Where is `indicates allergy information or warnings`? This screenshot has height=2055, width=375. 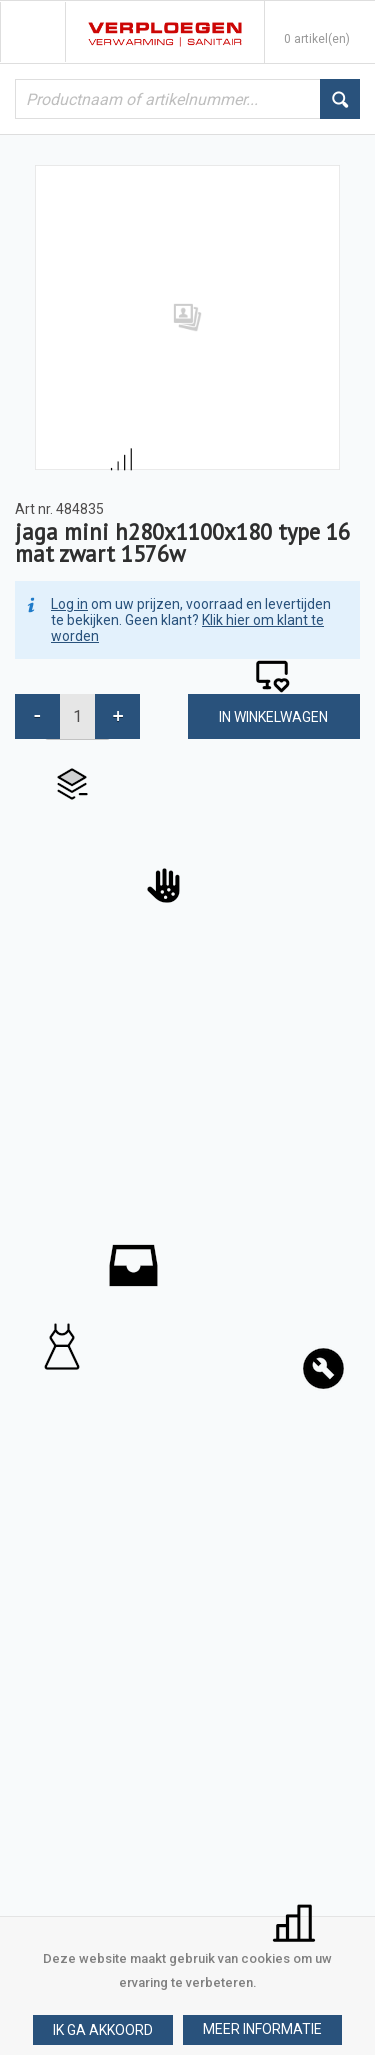
indicates allergy information or warnings is located at coordinates (164, 885).